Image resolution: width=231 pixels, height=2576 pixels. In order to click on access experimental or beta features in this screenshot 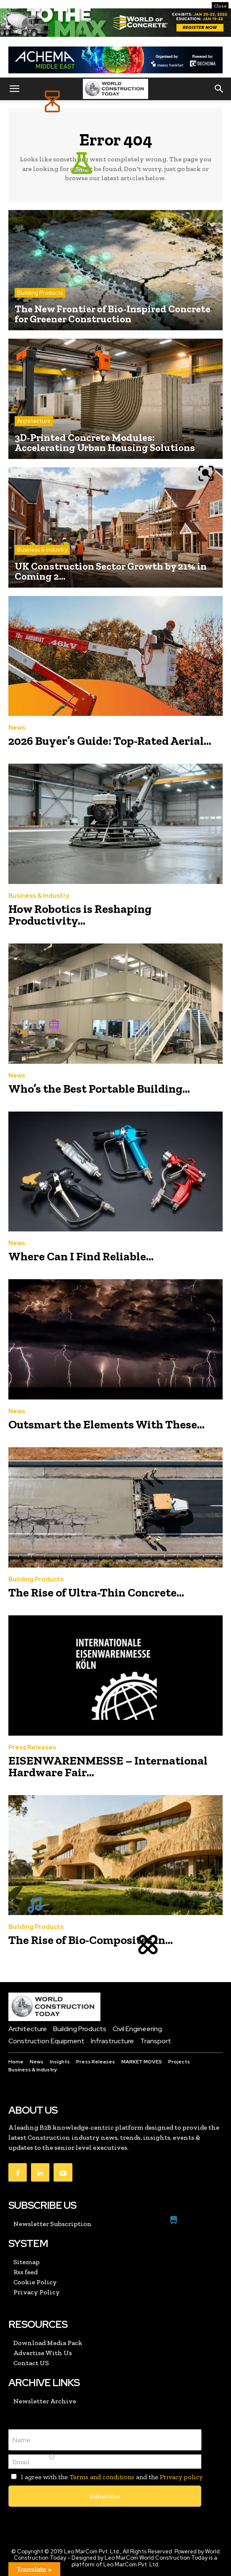, I will do `click(82, 163)`.